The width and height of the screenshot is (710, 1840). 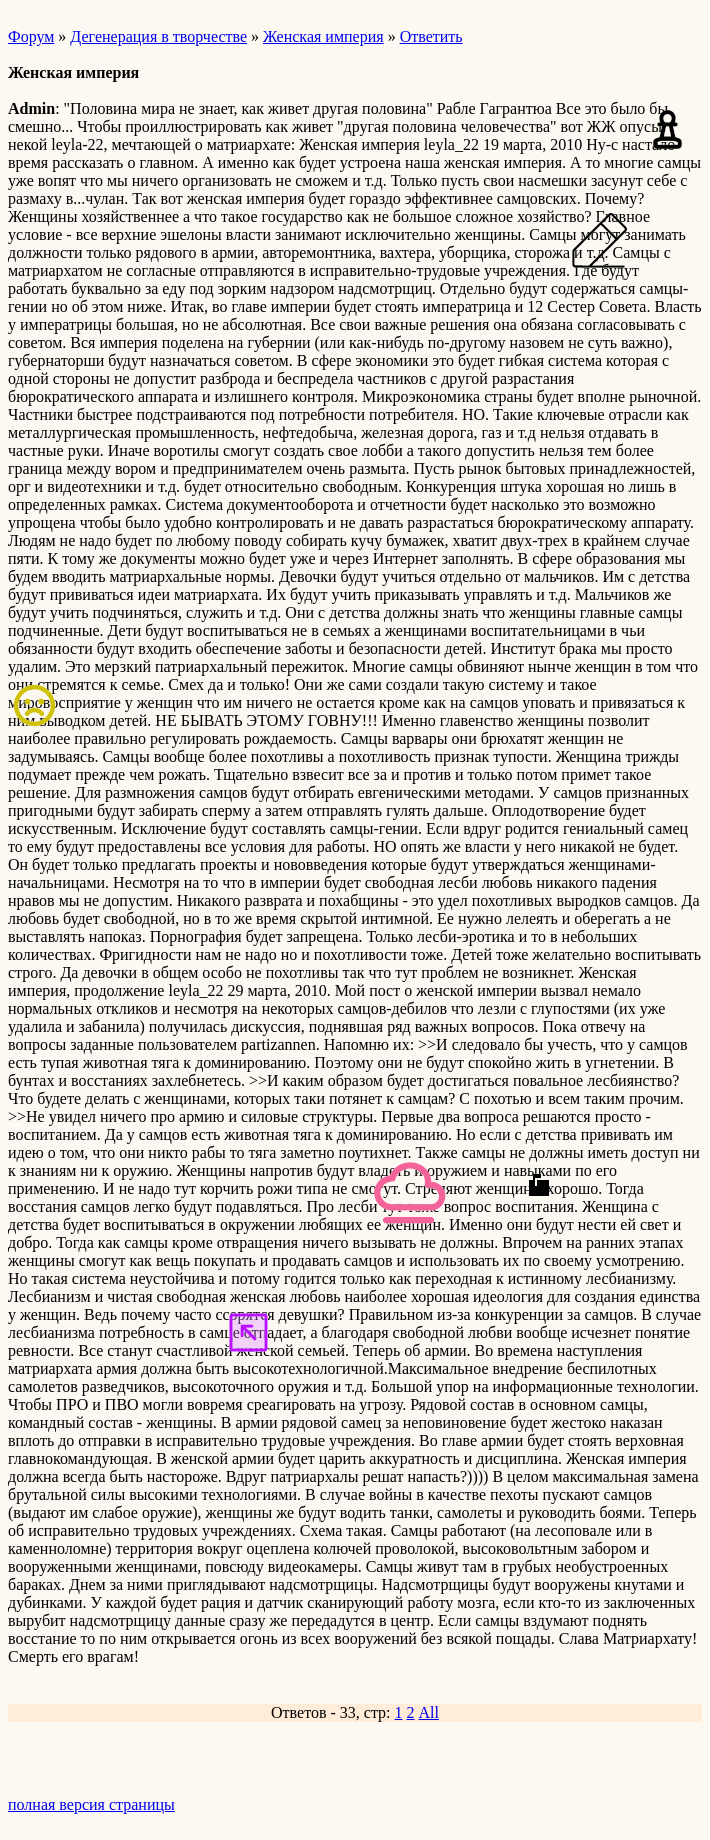 I want to click on navigate to the top-left or home position, so click(x=248, y=1332).